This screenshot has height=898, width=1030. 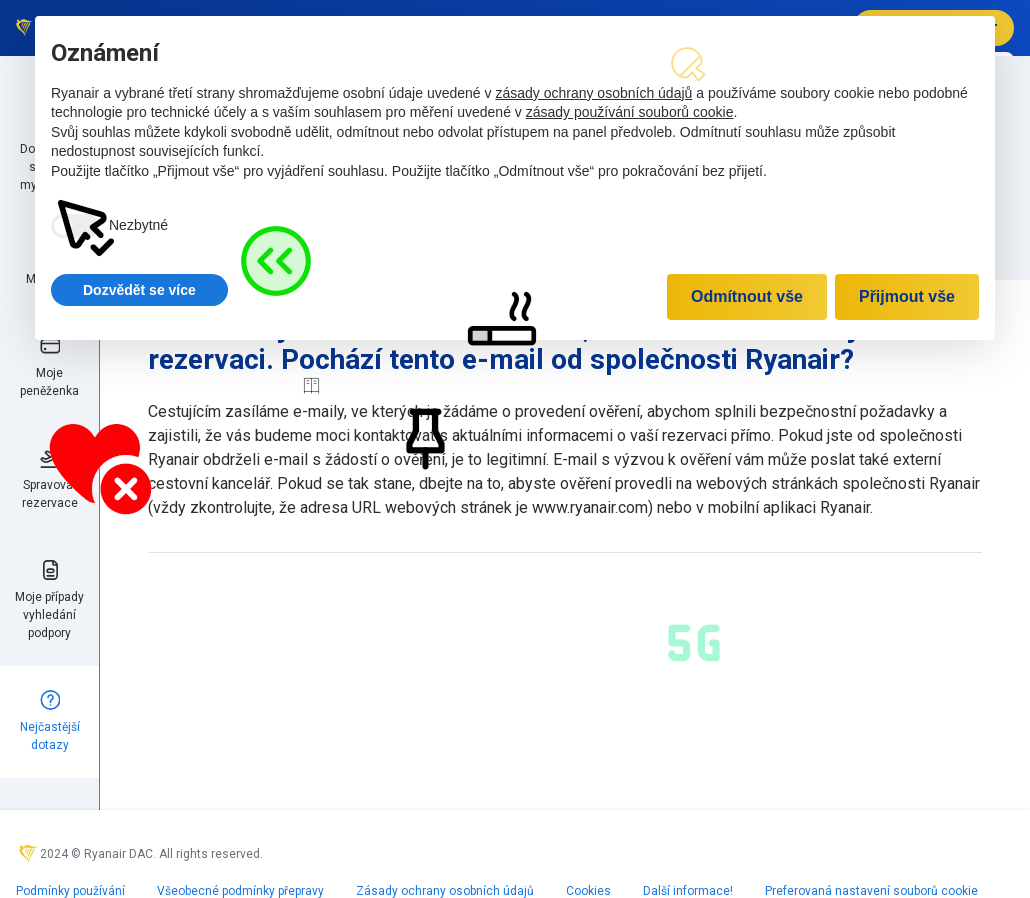 What do you see at coordinates (502, 326) in the screenshot?
I see `indicates a designated smoking area` at bounding box center [502, 326].